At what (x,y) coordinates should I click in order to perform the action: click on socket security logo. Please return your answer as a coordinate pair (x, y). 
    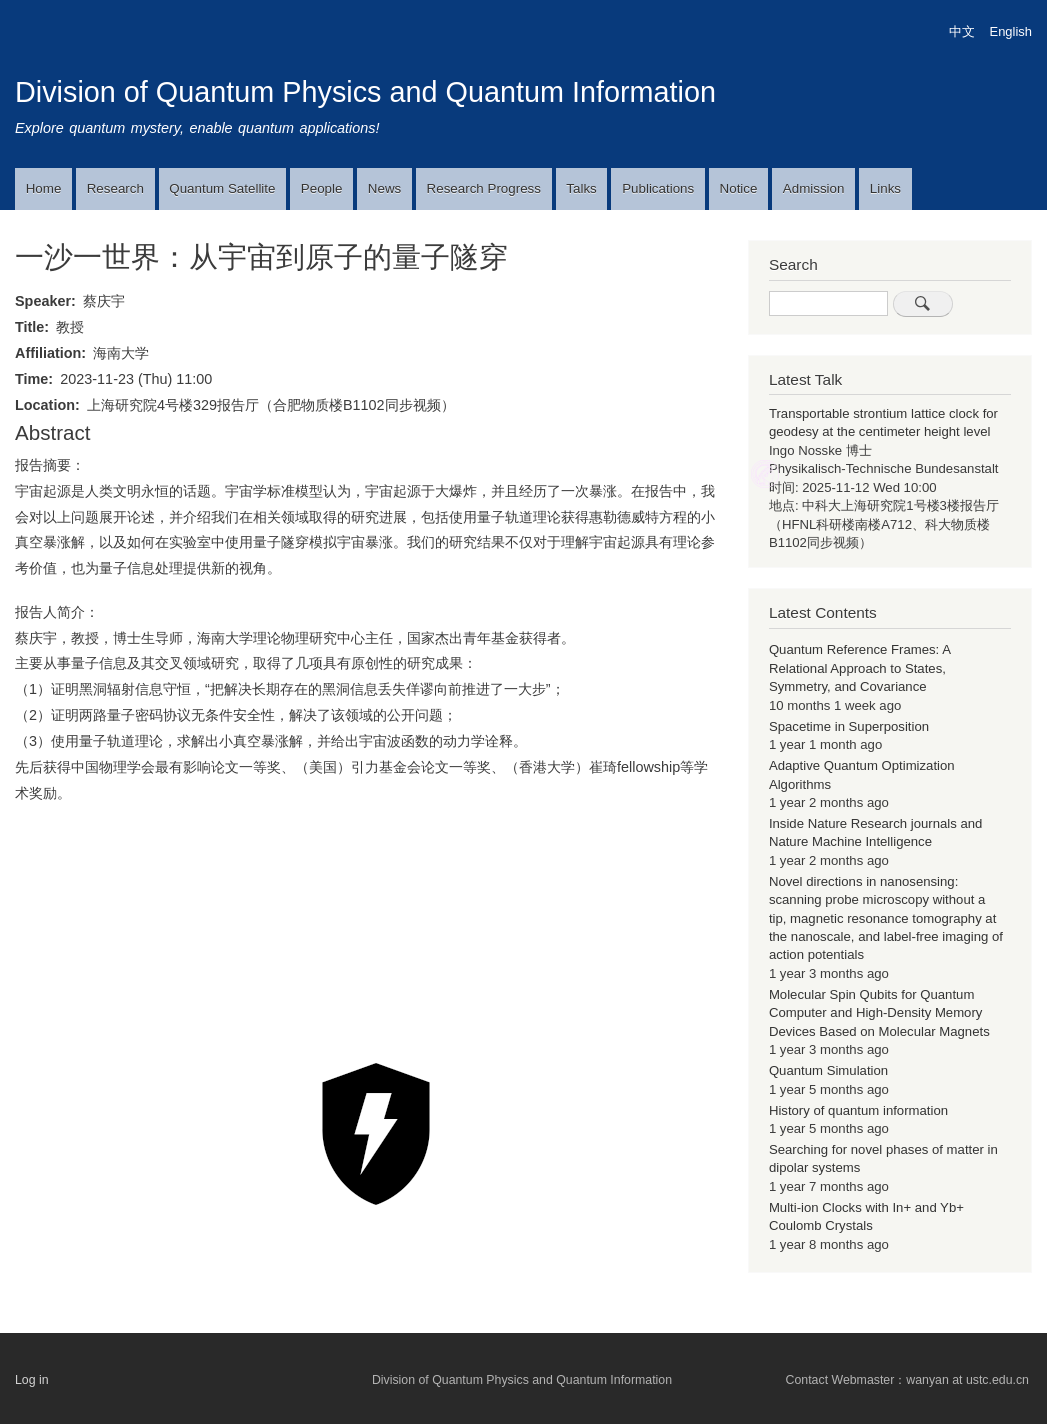
    Looking at the image, I should click on (376, 1134).